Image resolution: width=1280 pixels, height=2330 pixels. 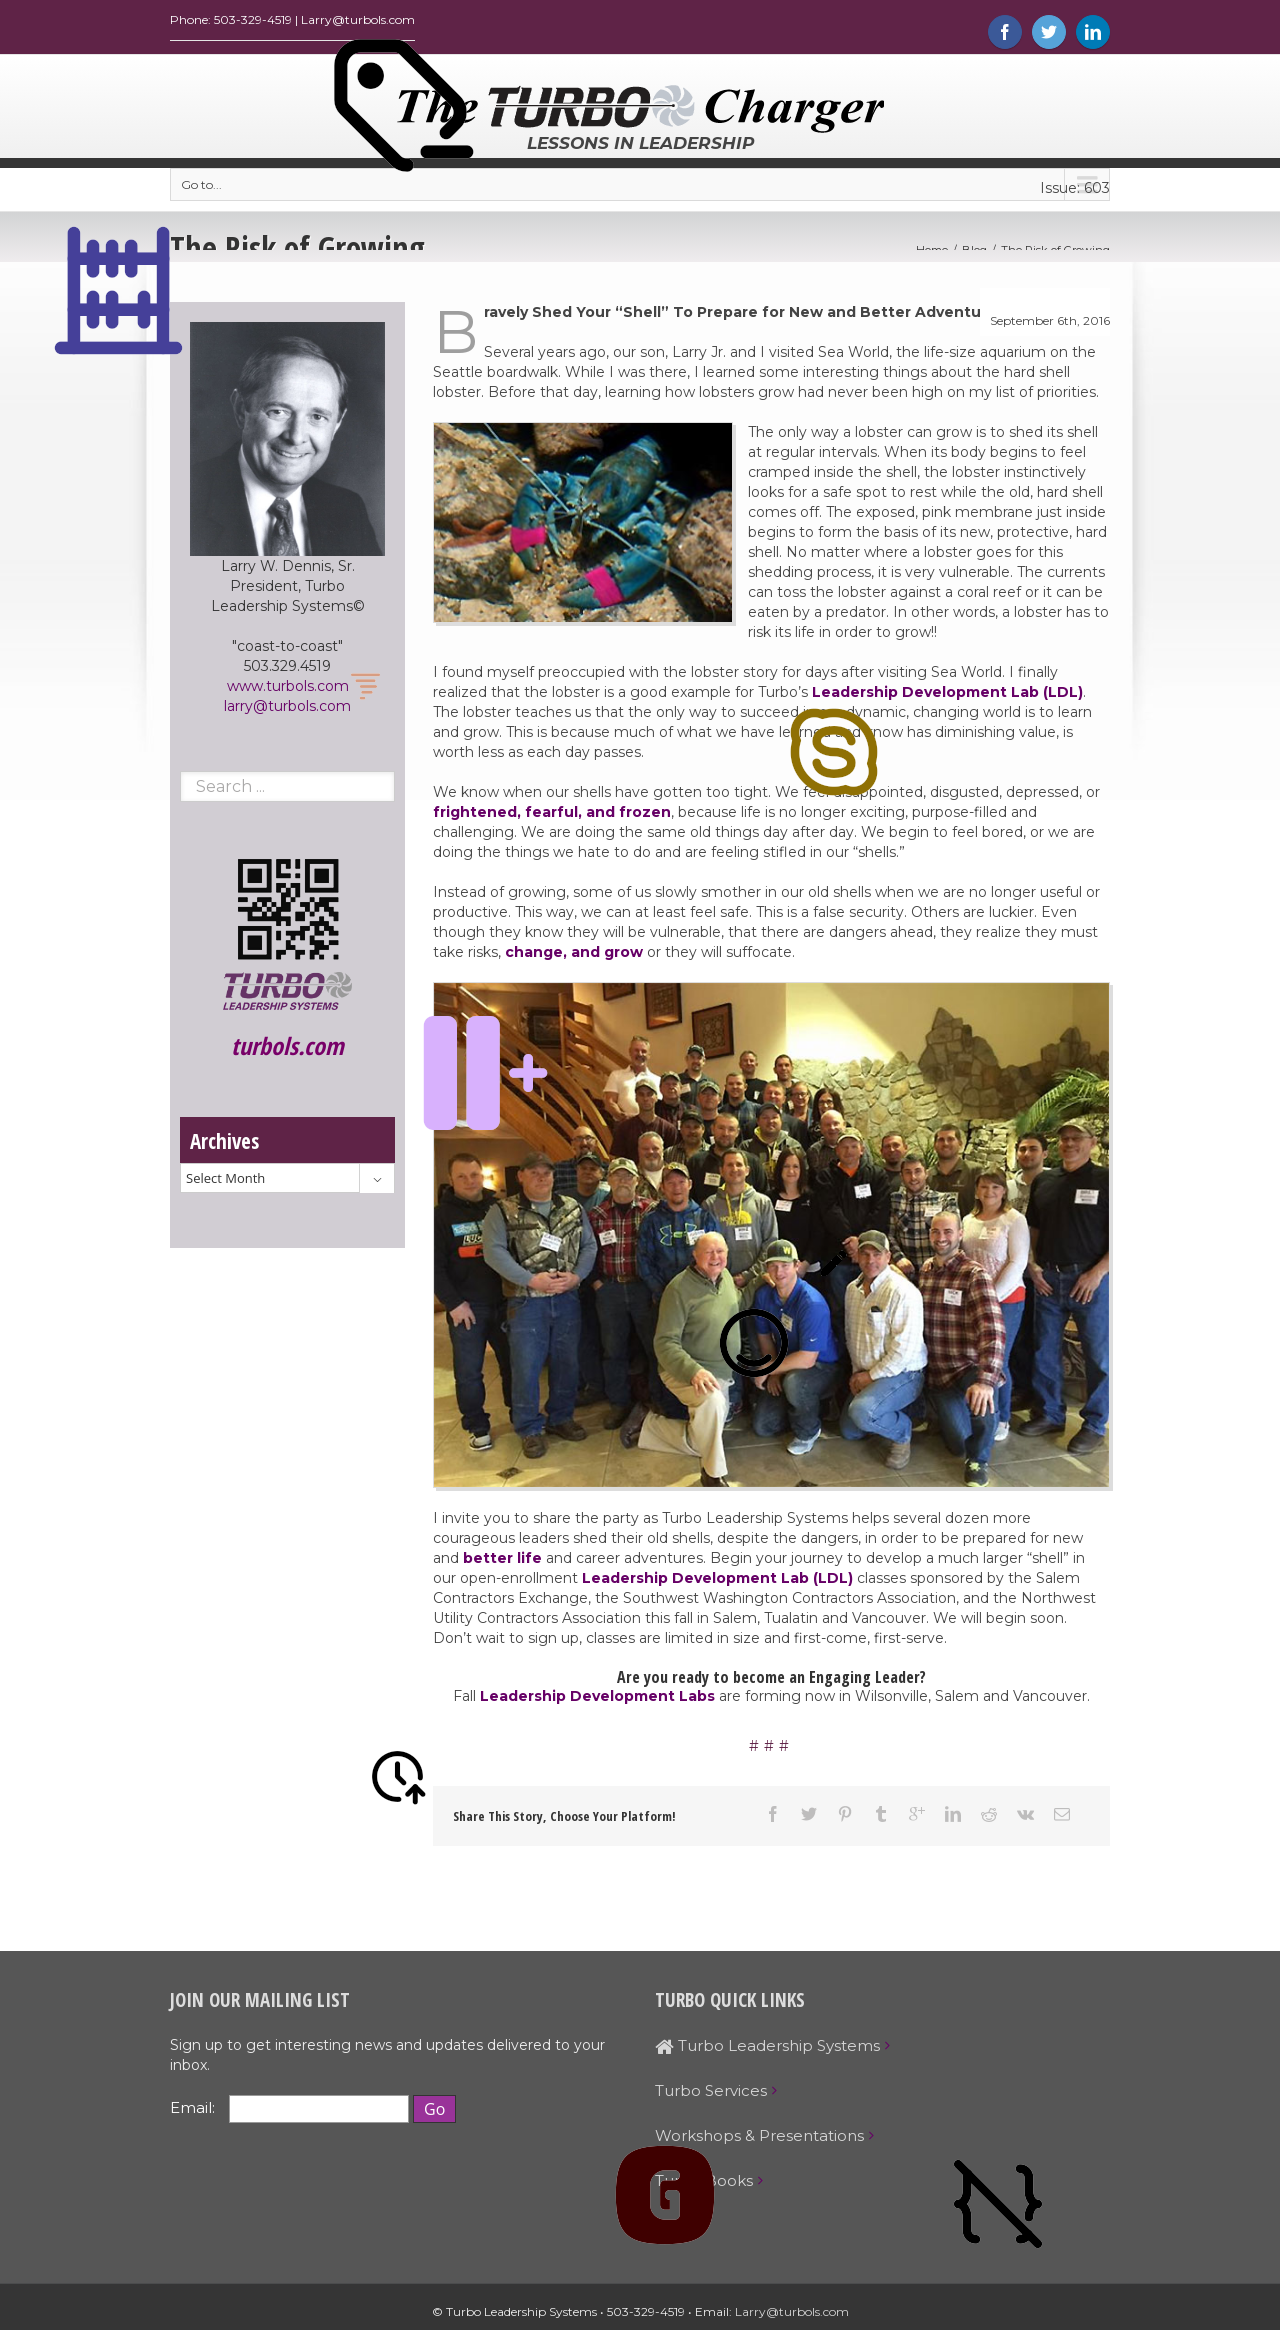 I want to click on move time forward or reschedule later, so click(x=397, y=1776).